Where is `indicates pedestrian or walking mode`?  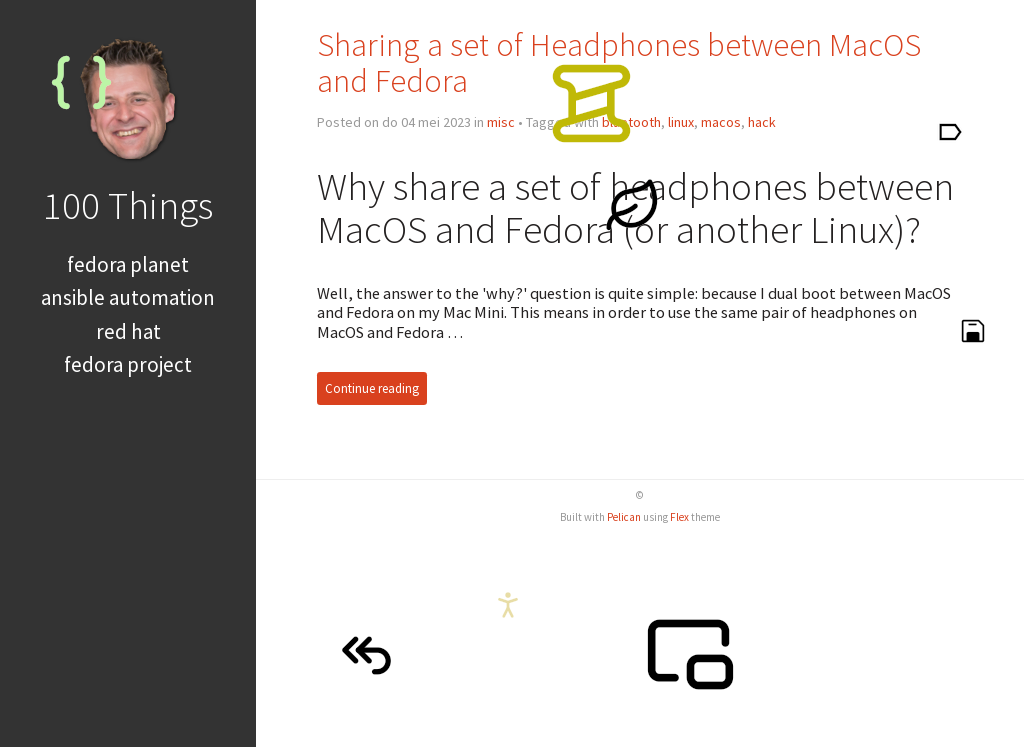 indicates pedestrian or walking mode is located at coordinates (508, 605).